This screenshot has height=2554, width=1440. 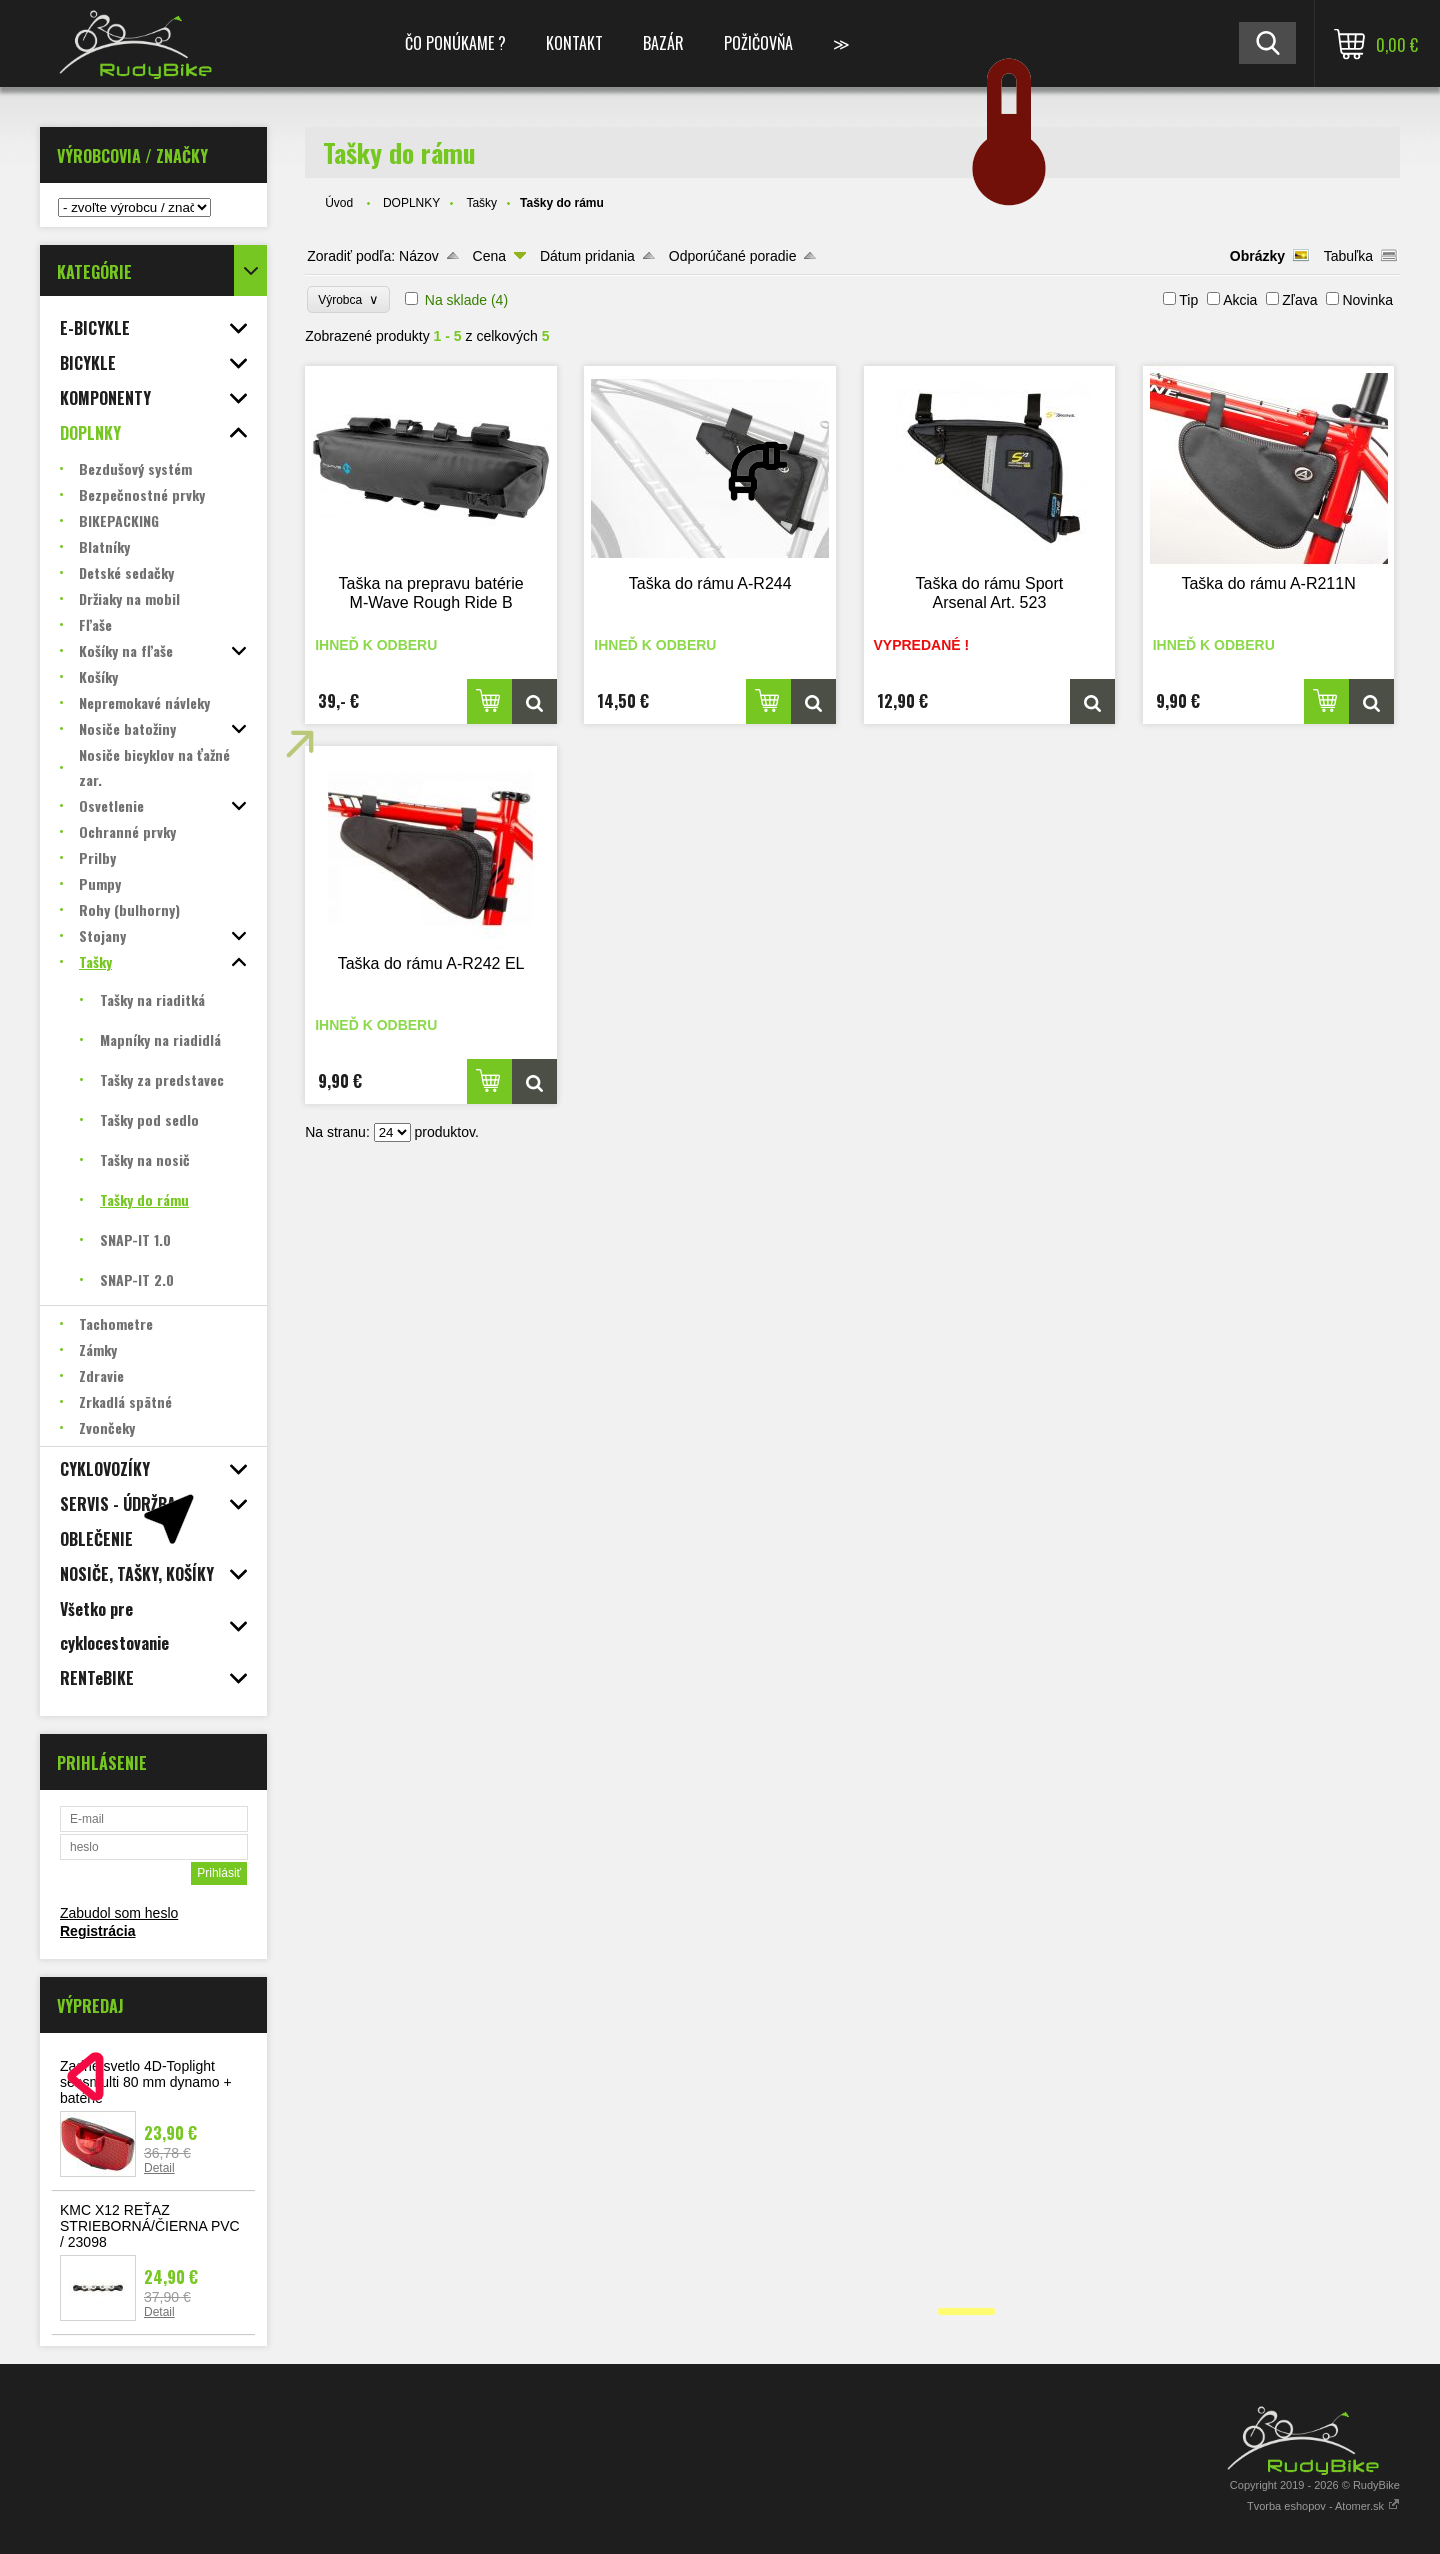 What do you see at coordinates (169, 1518) in the screenshot?
I see `access nearby places or points of interest` at bounding box center [169, 1518].